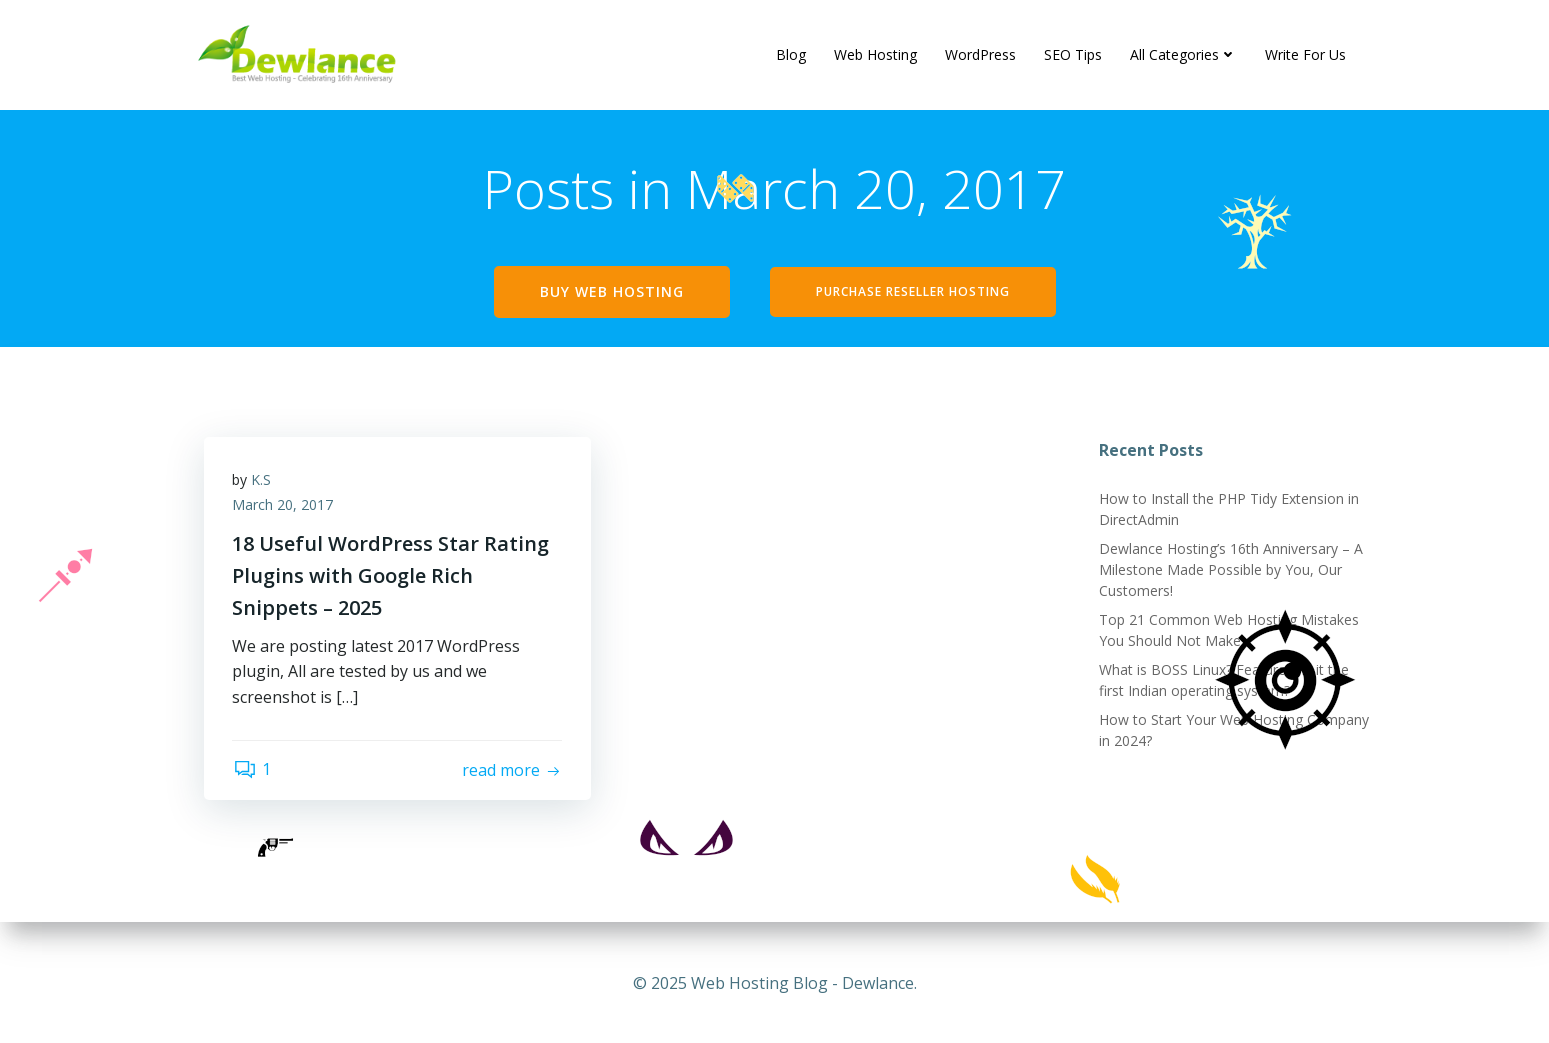 This screenshot has width=1549, height=1043. What do you see at coordinates (275, 847) in the screenshot?
I see `select revolver weapon in game inventory` at bounding box center [275, 847].